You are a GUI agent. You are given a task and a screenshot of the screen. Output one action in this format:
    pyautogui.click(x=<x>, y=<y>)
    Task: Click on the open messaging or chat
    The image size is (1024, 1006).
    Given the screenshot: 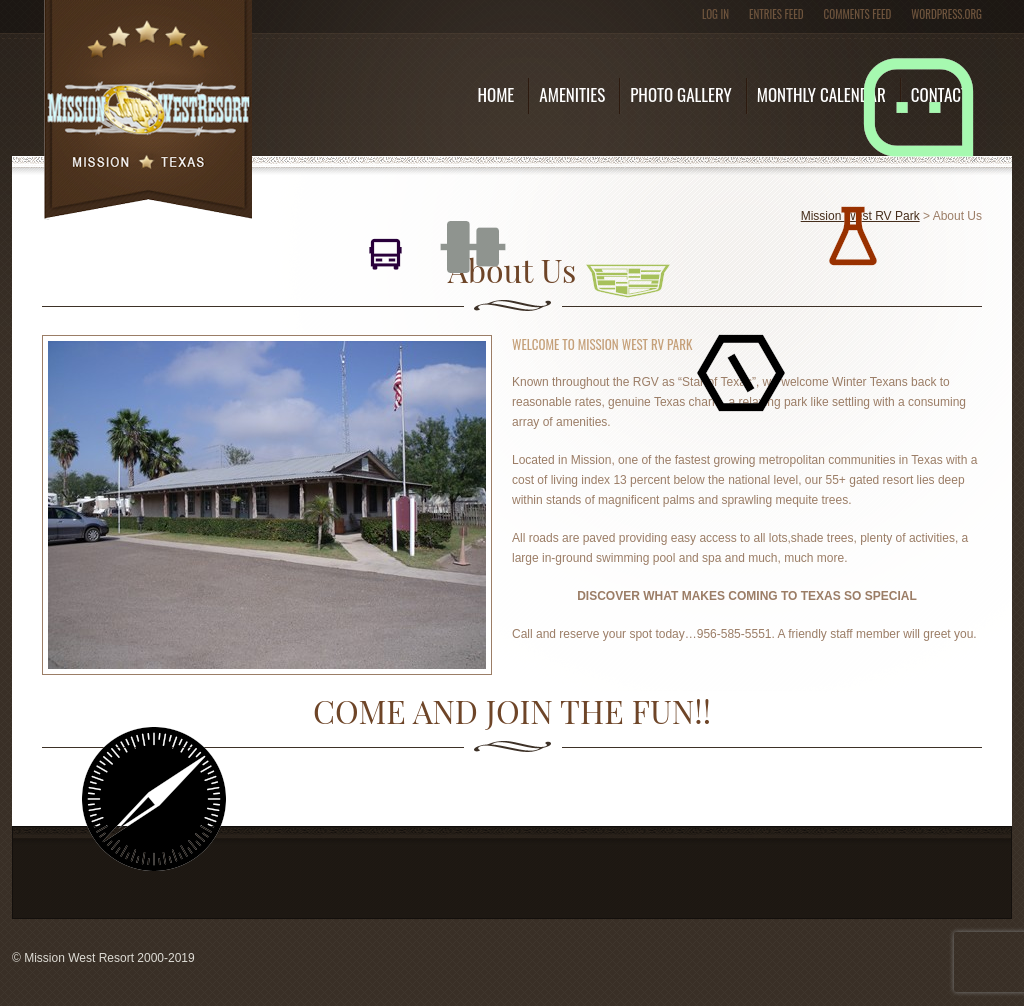 What is the action you would take?
    pyautogui.click(x=918, y=107)
    